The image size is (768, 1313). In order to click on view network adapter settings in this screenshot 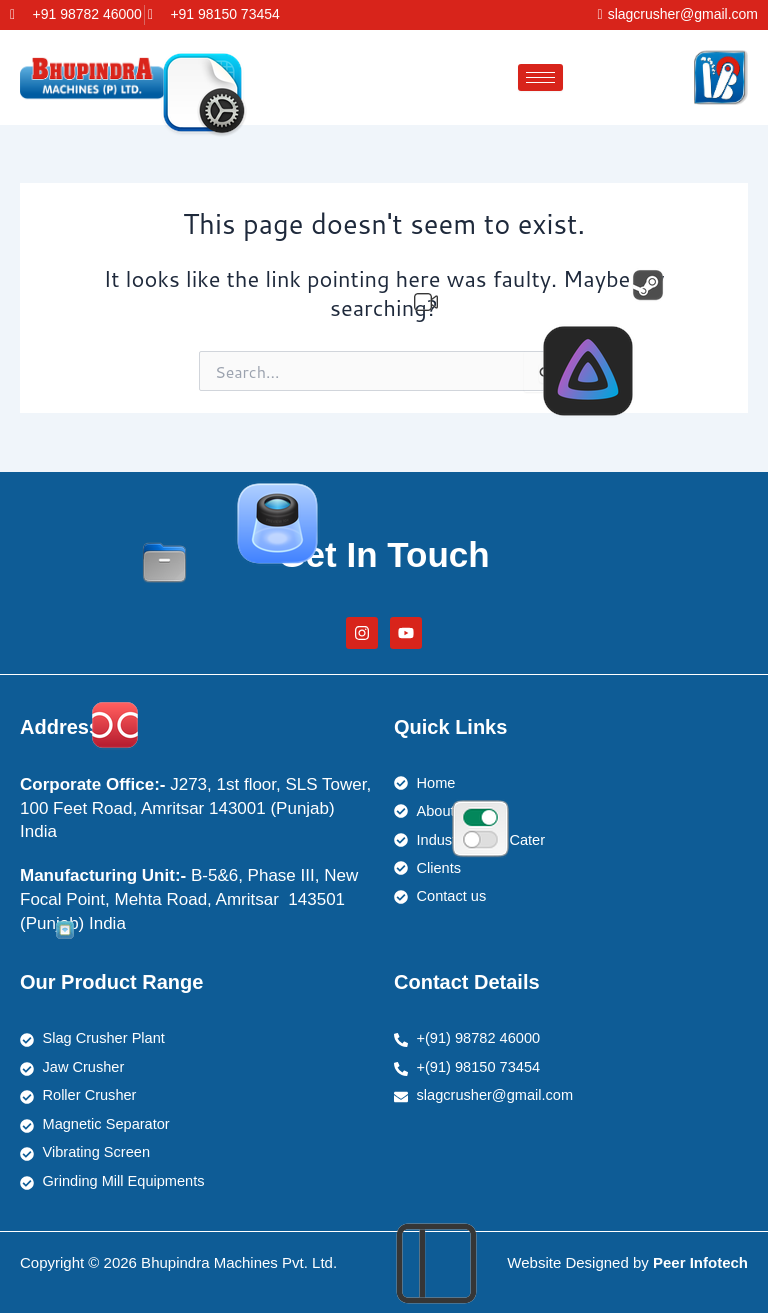, I will do `click(65, 930)`.